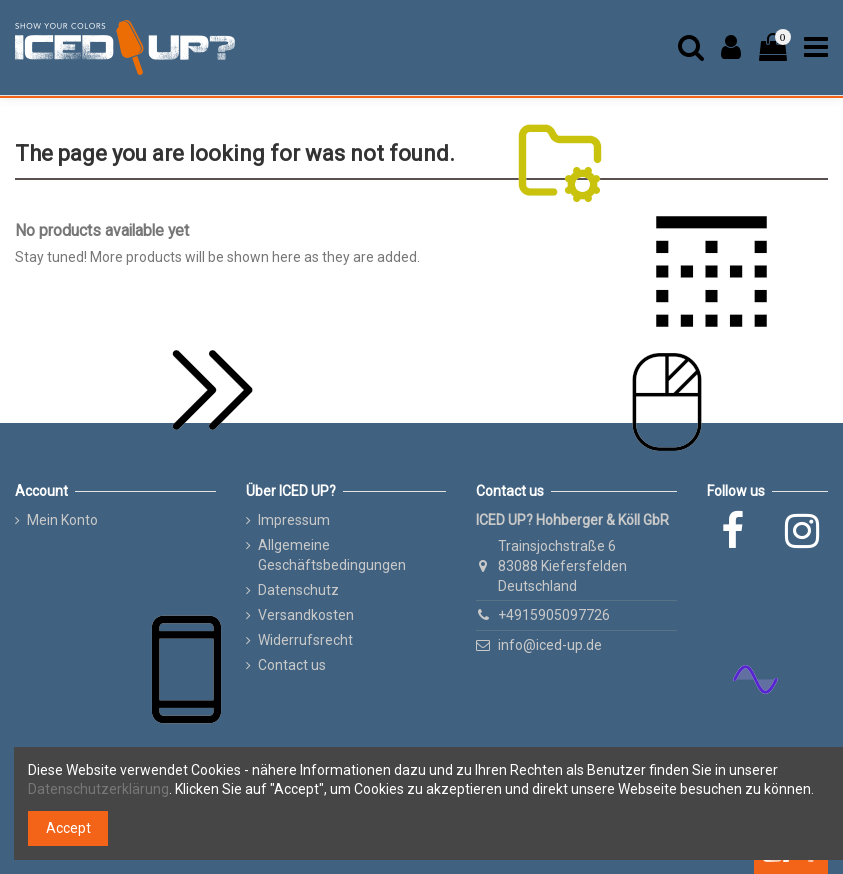  What do you see at coordinates (711, 271) in the screenshot?
I see `apply border to top edge of selection` at bounding box center [711, 271].